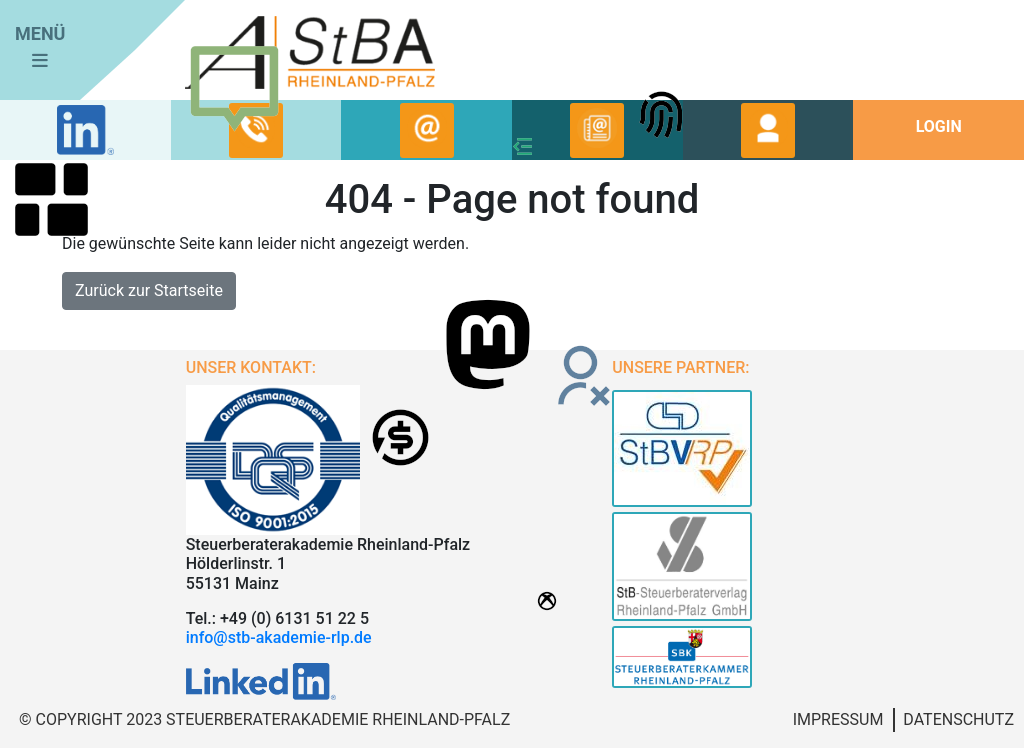  Describe the element at coordinates (580, 376) in the screenshot. I see `unfollow a user` at that location.